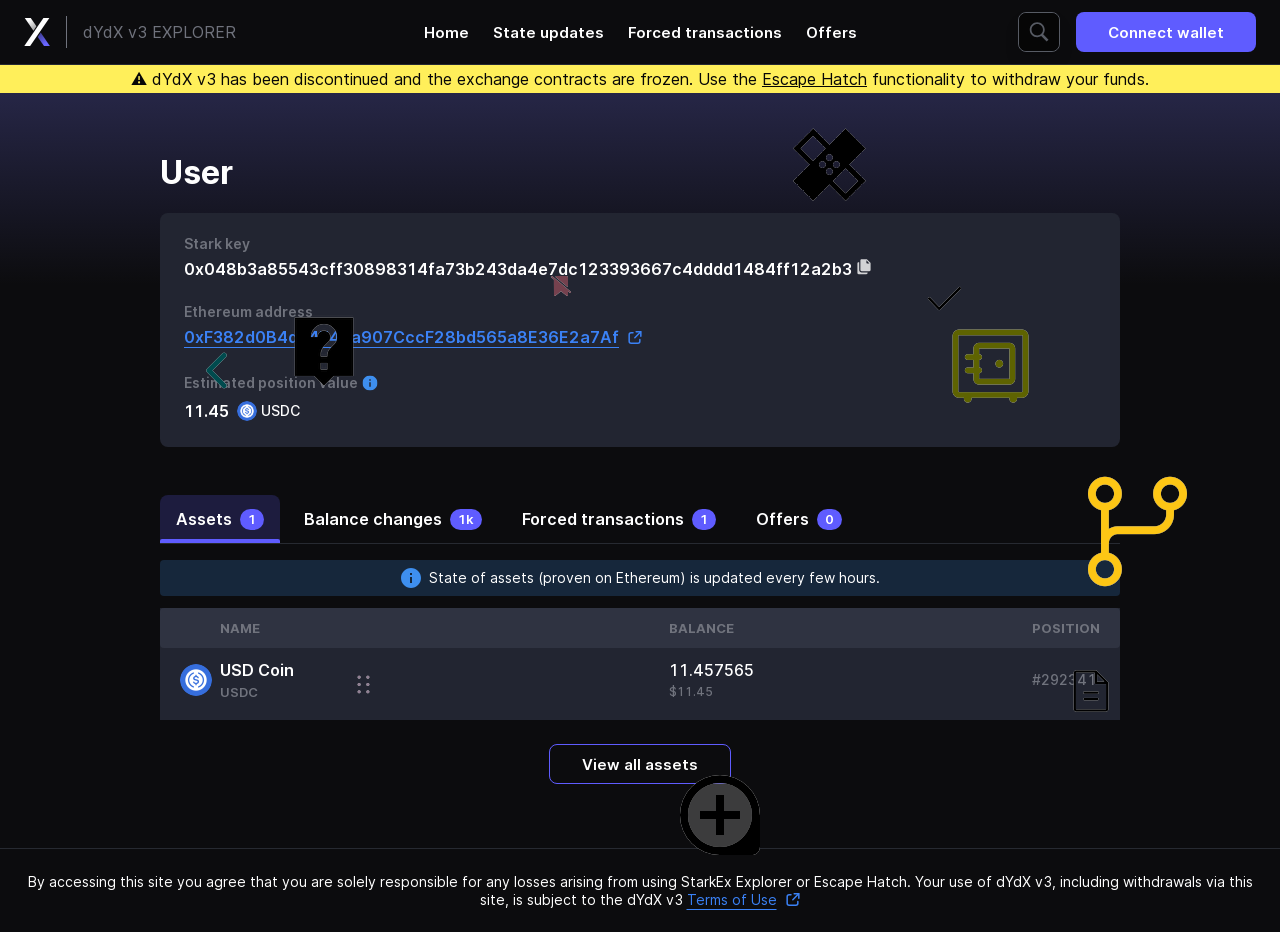  I want to click on go back to the previous screen, so click(216, 370).